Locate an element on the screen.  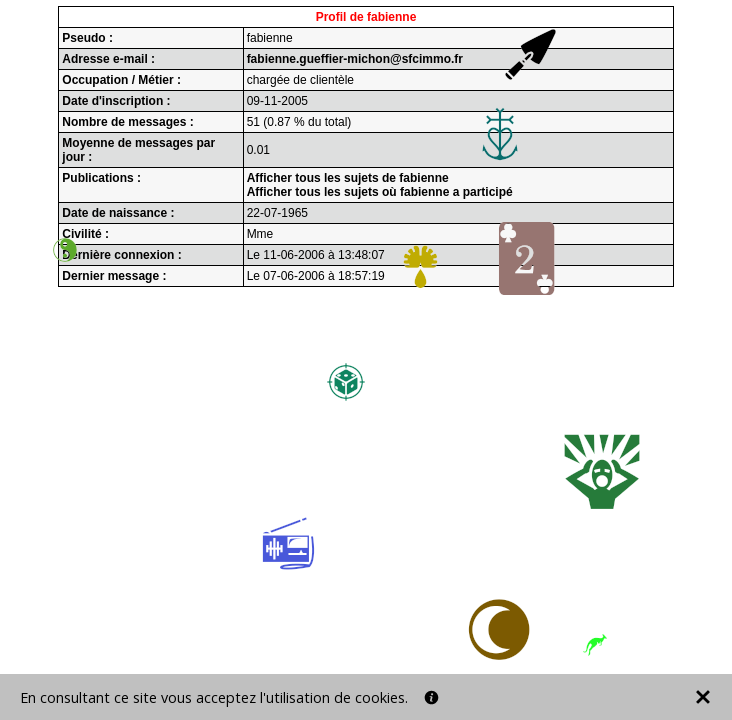
two of clubs playing card is located at coordinates (526, 258).